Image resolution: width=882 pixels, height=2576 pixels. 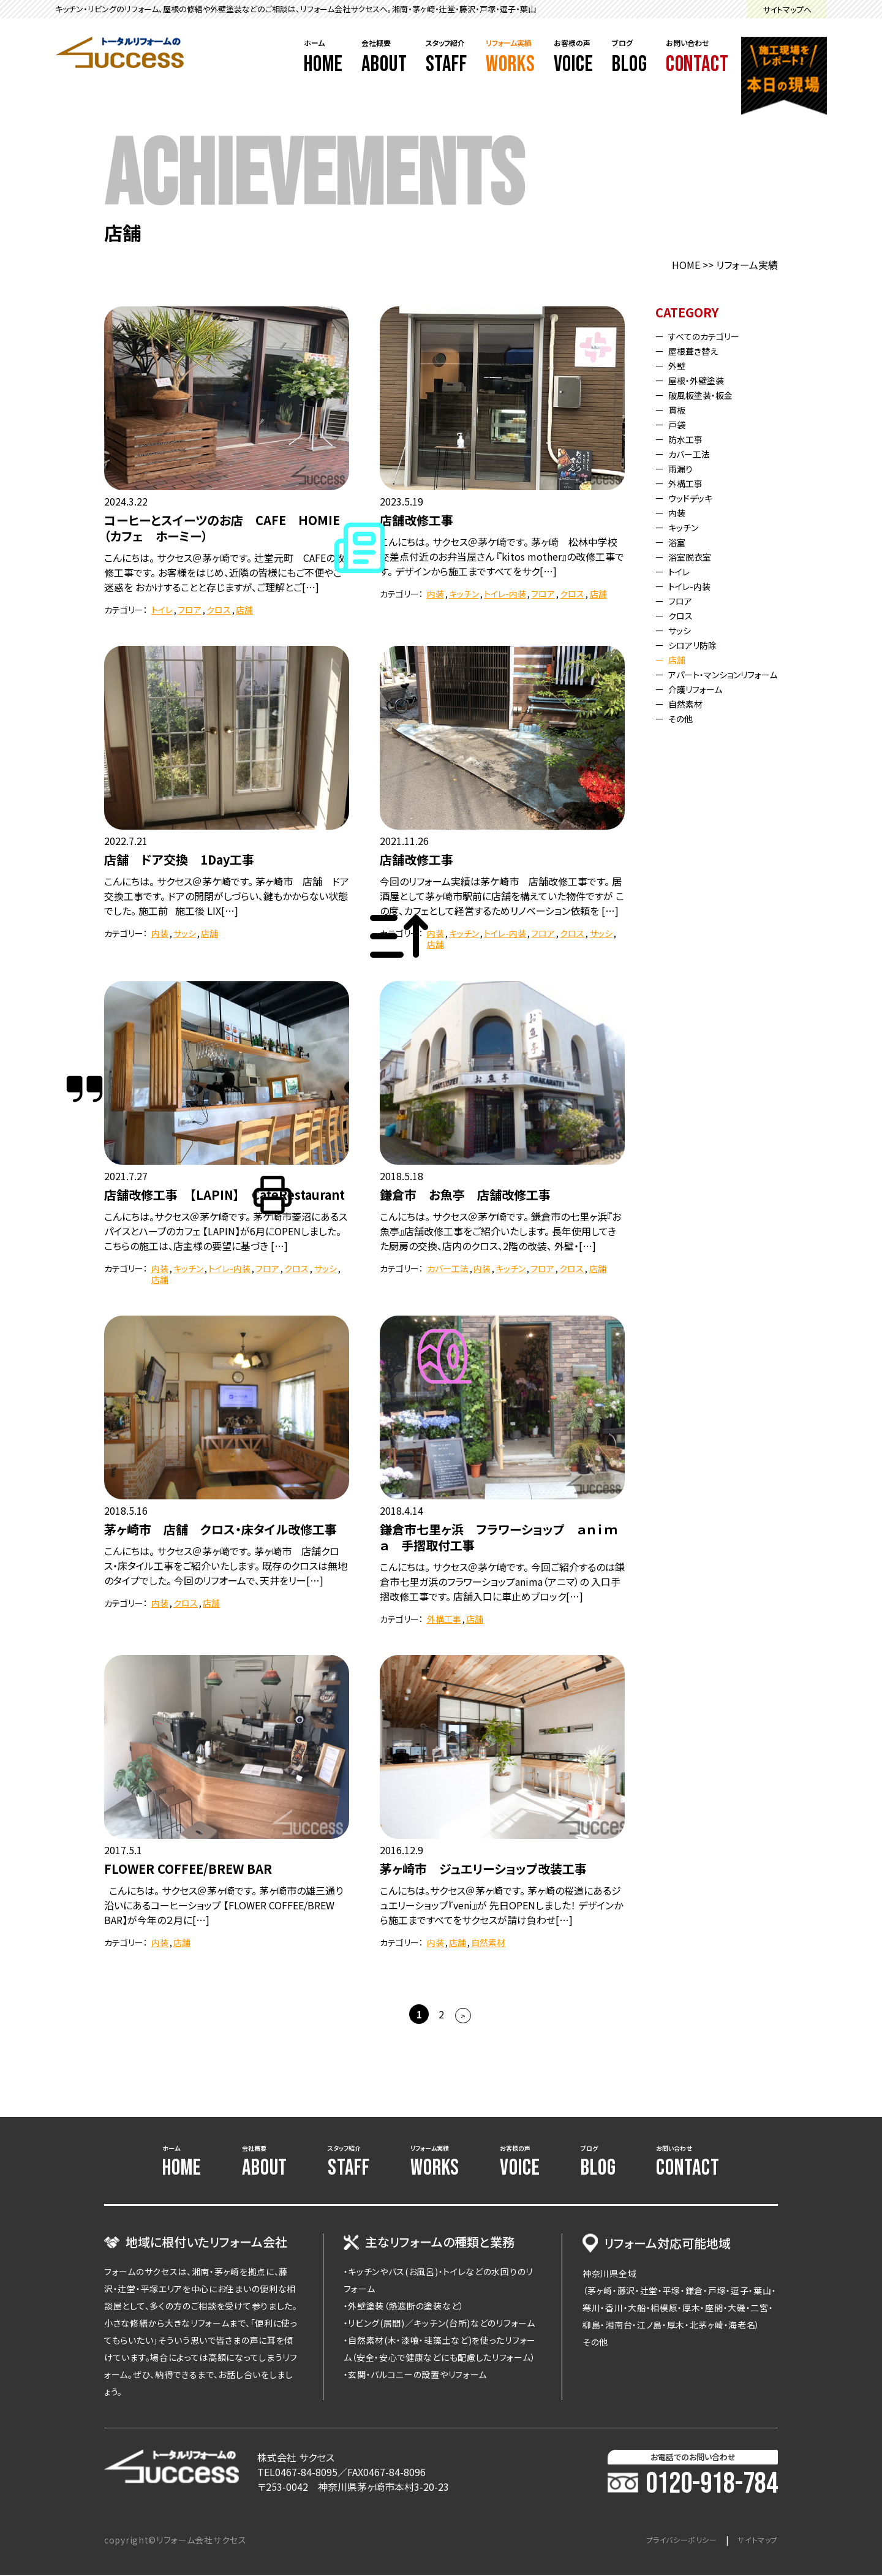 I want to click on view tire information or status, so click(x=442, y=1356).